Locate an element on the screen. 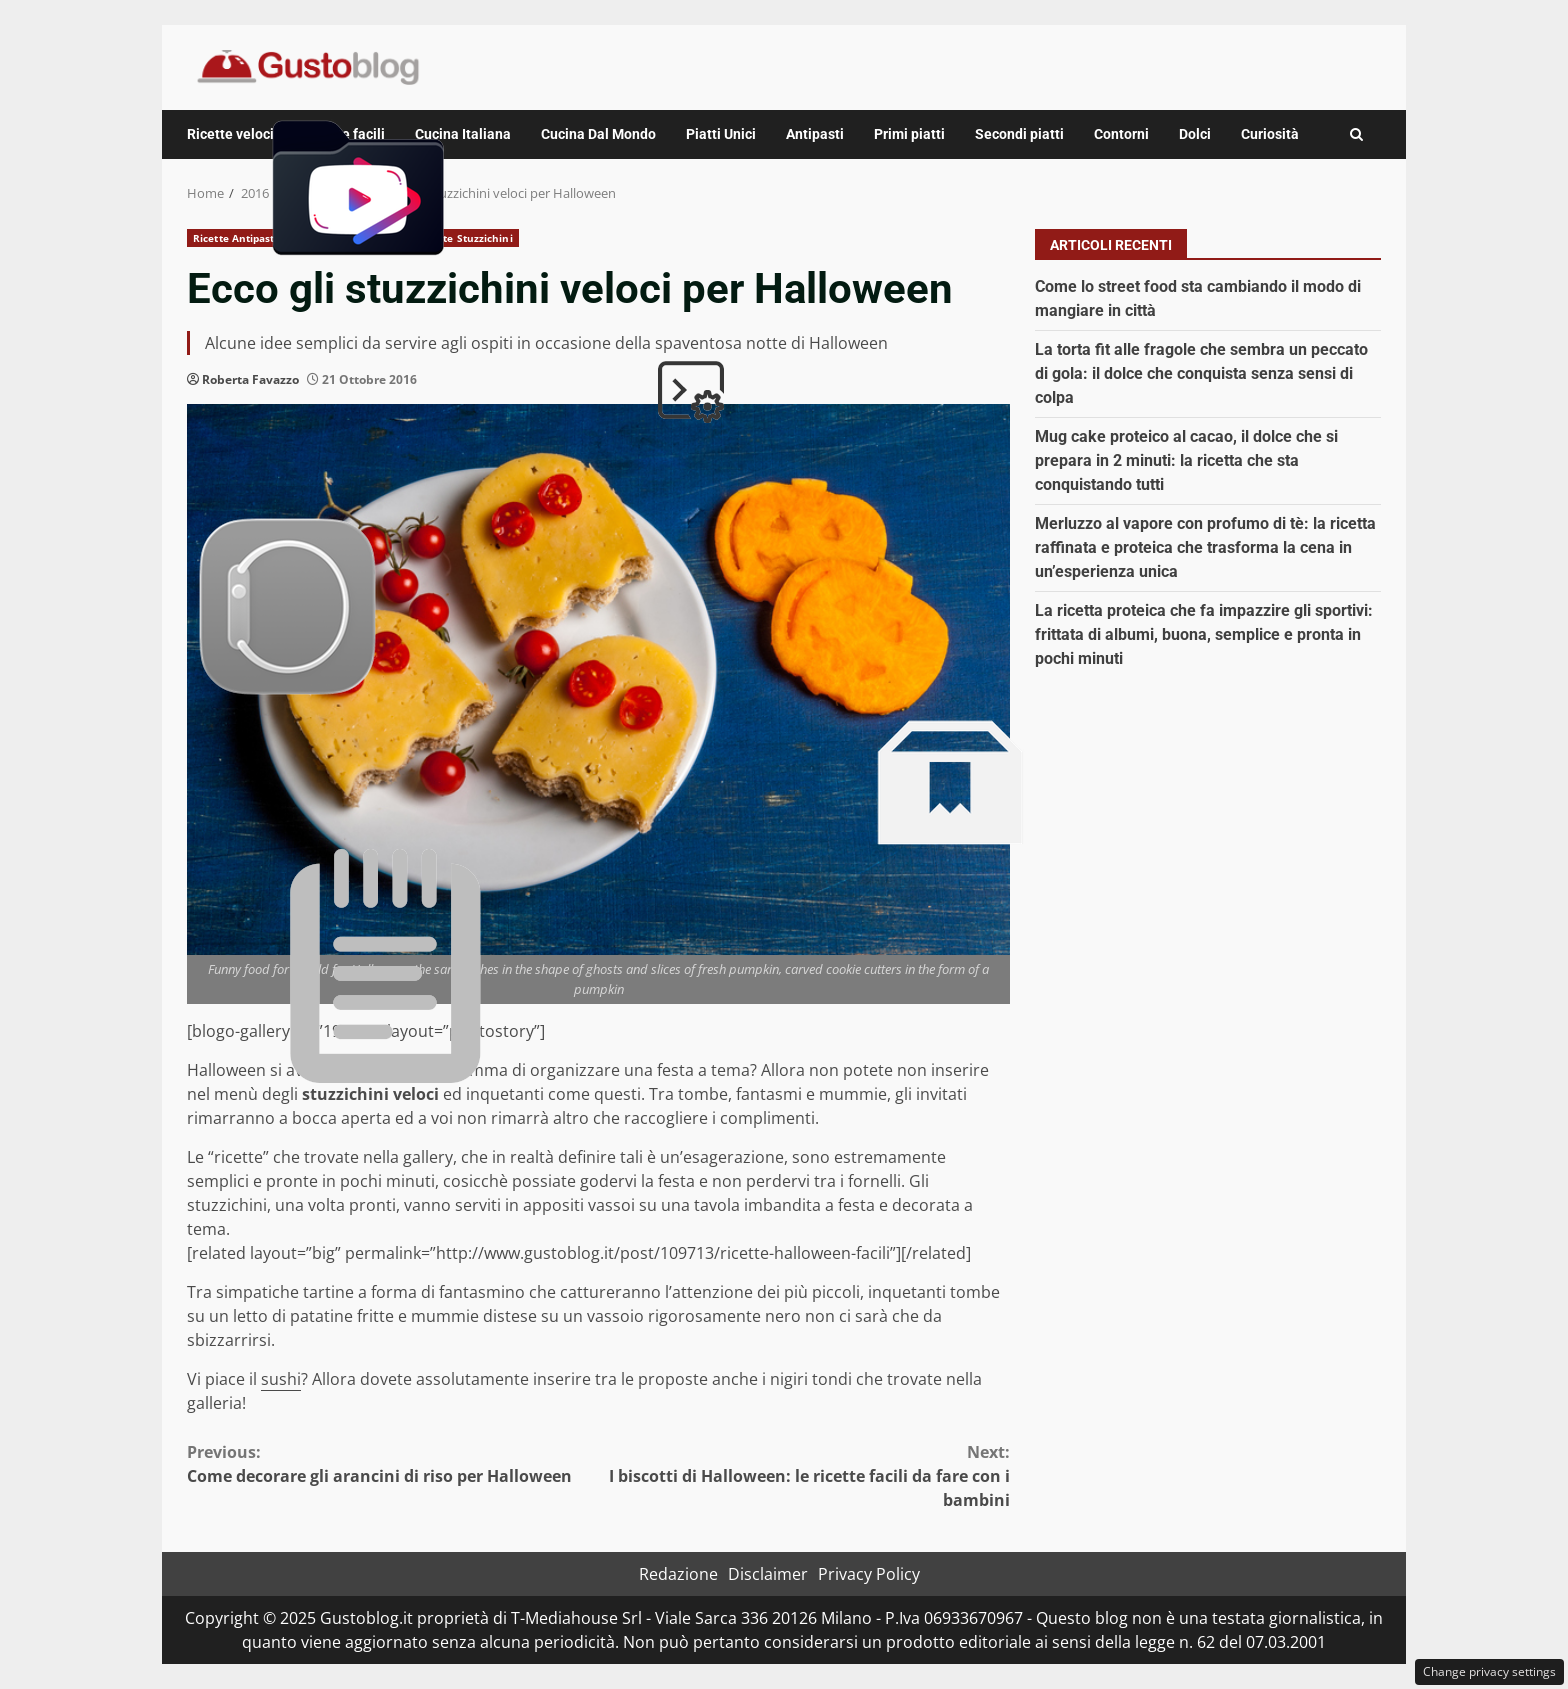 The height and width of the screenshot is (1689, 1568). open terminal preferences is located at coordinates (691, 390).